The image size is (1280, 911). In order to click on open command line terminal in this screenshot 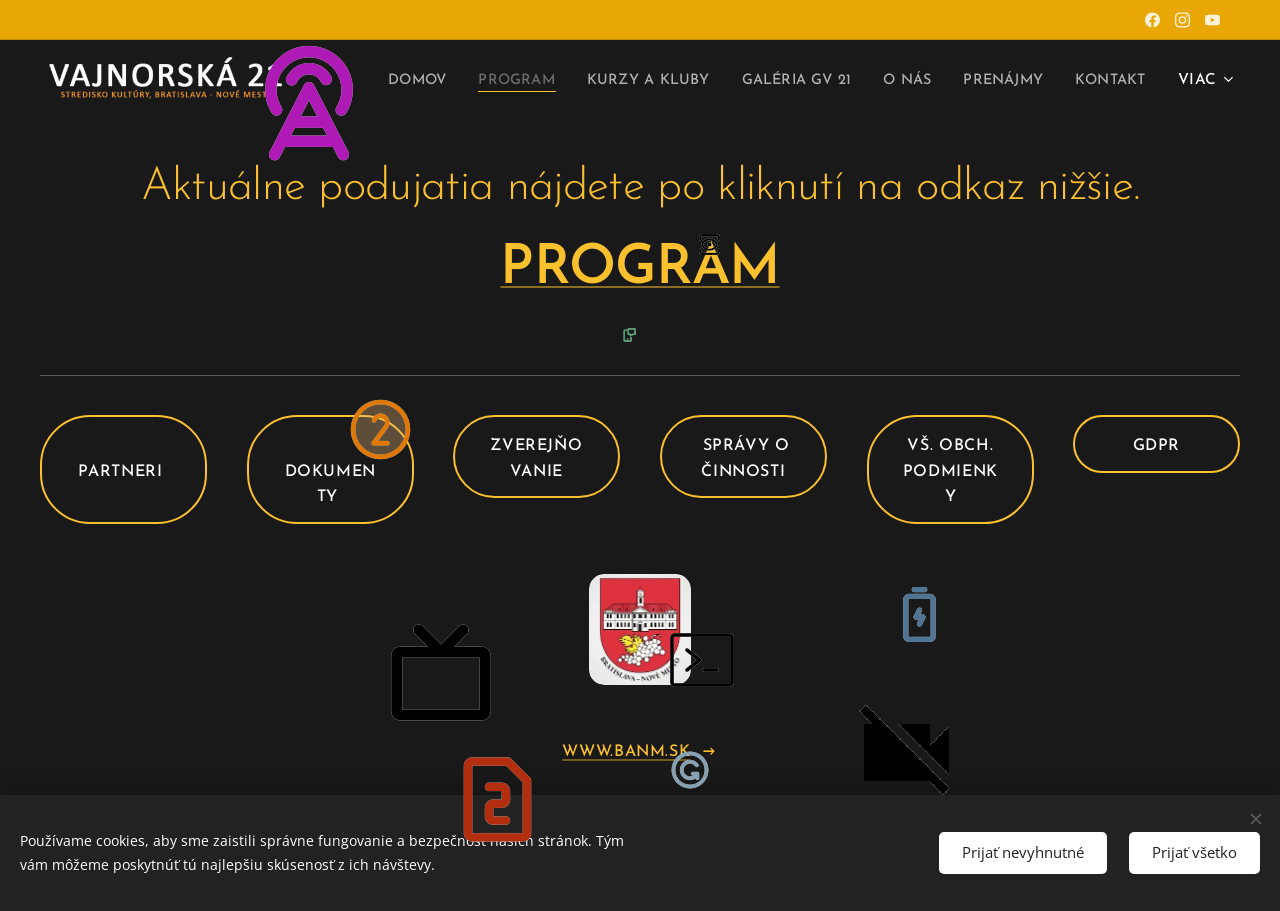, I will do `click(702, 660)`.